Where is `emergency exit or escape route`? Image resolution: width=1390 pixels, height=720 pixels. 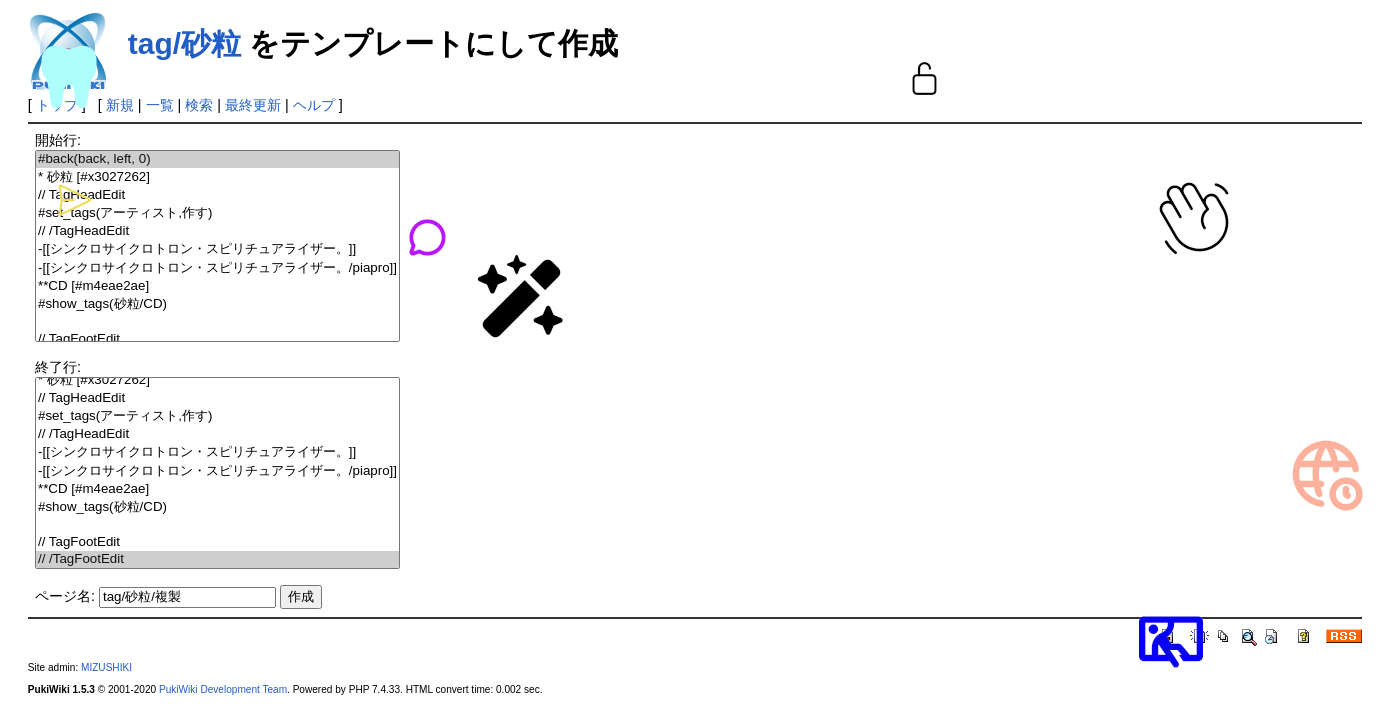
emergency exit or escape route is located at coordinates (1171, 642).